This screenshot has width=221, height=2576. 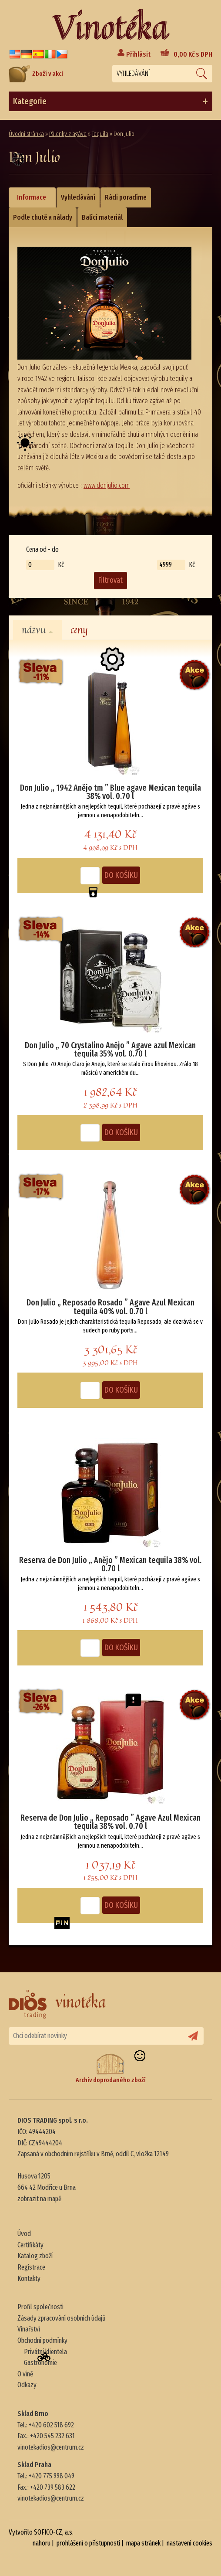 What do you see at coordinates (62, 1923) in the screenshot?
I see `indicates PIN code entry required` at bounding box center [62, 1923].